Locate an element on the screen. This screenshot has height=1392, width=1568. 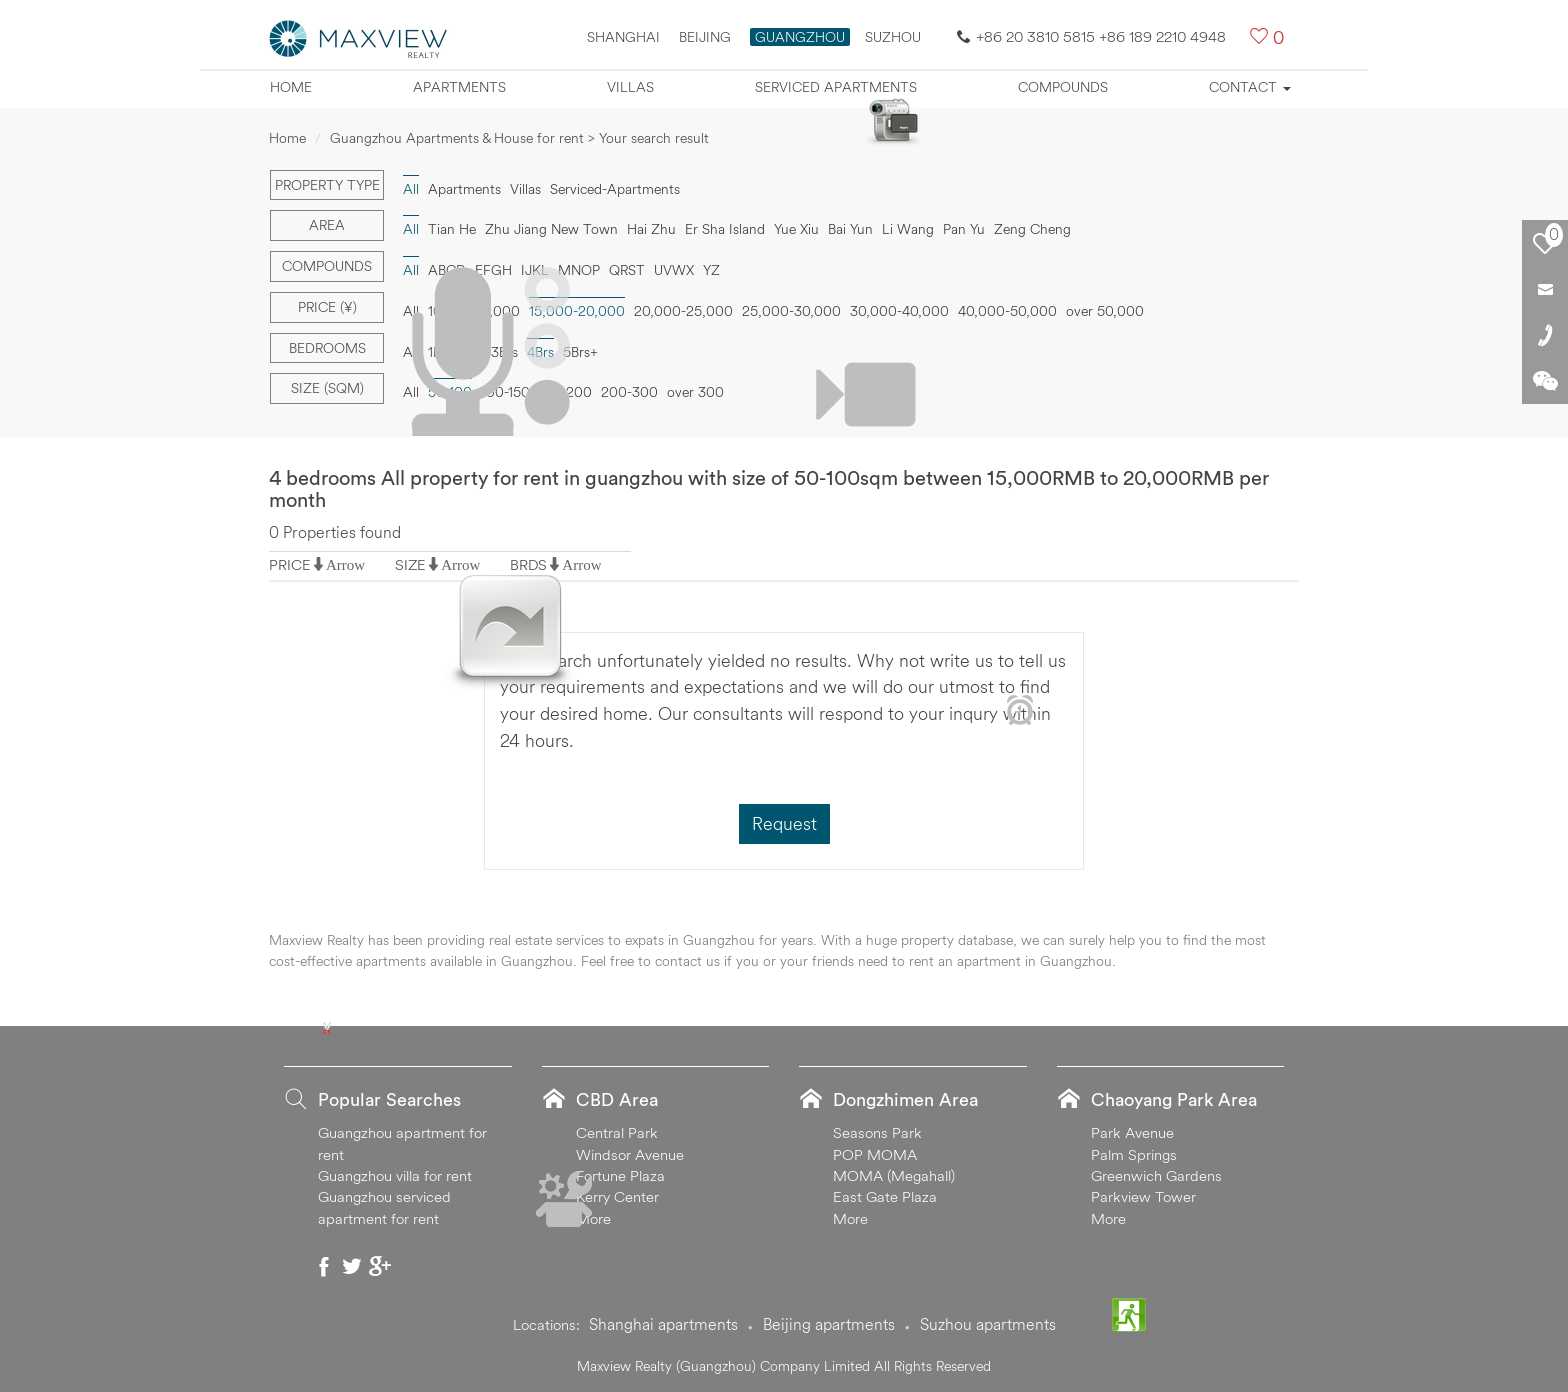
access webcam or video camera settings is located at coordinates (866, 391).